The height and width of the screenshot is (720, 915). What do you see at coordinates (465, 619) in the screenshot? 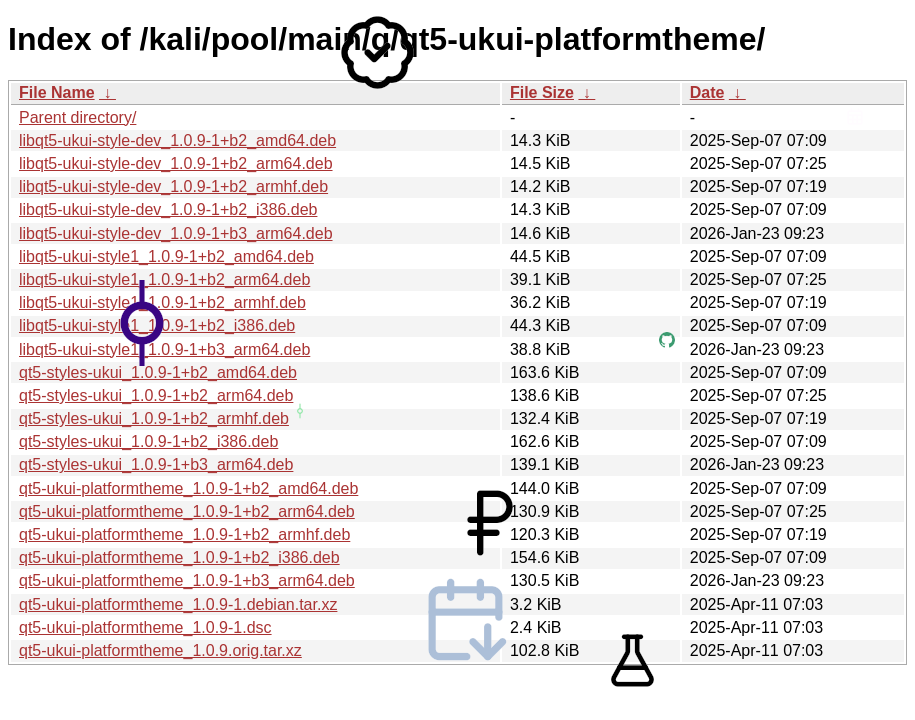
I see `download calendar or export events` at bounding box center [465, 619].